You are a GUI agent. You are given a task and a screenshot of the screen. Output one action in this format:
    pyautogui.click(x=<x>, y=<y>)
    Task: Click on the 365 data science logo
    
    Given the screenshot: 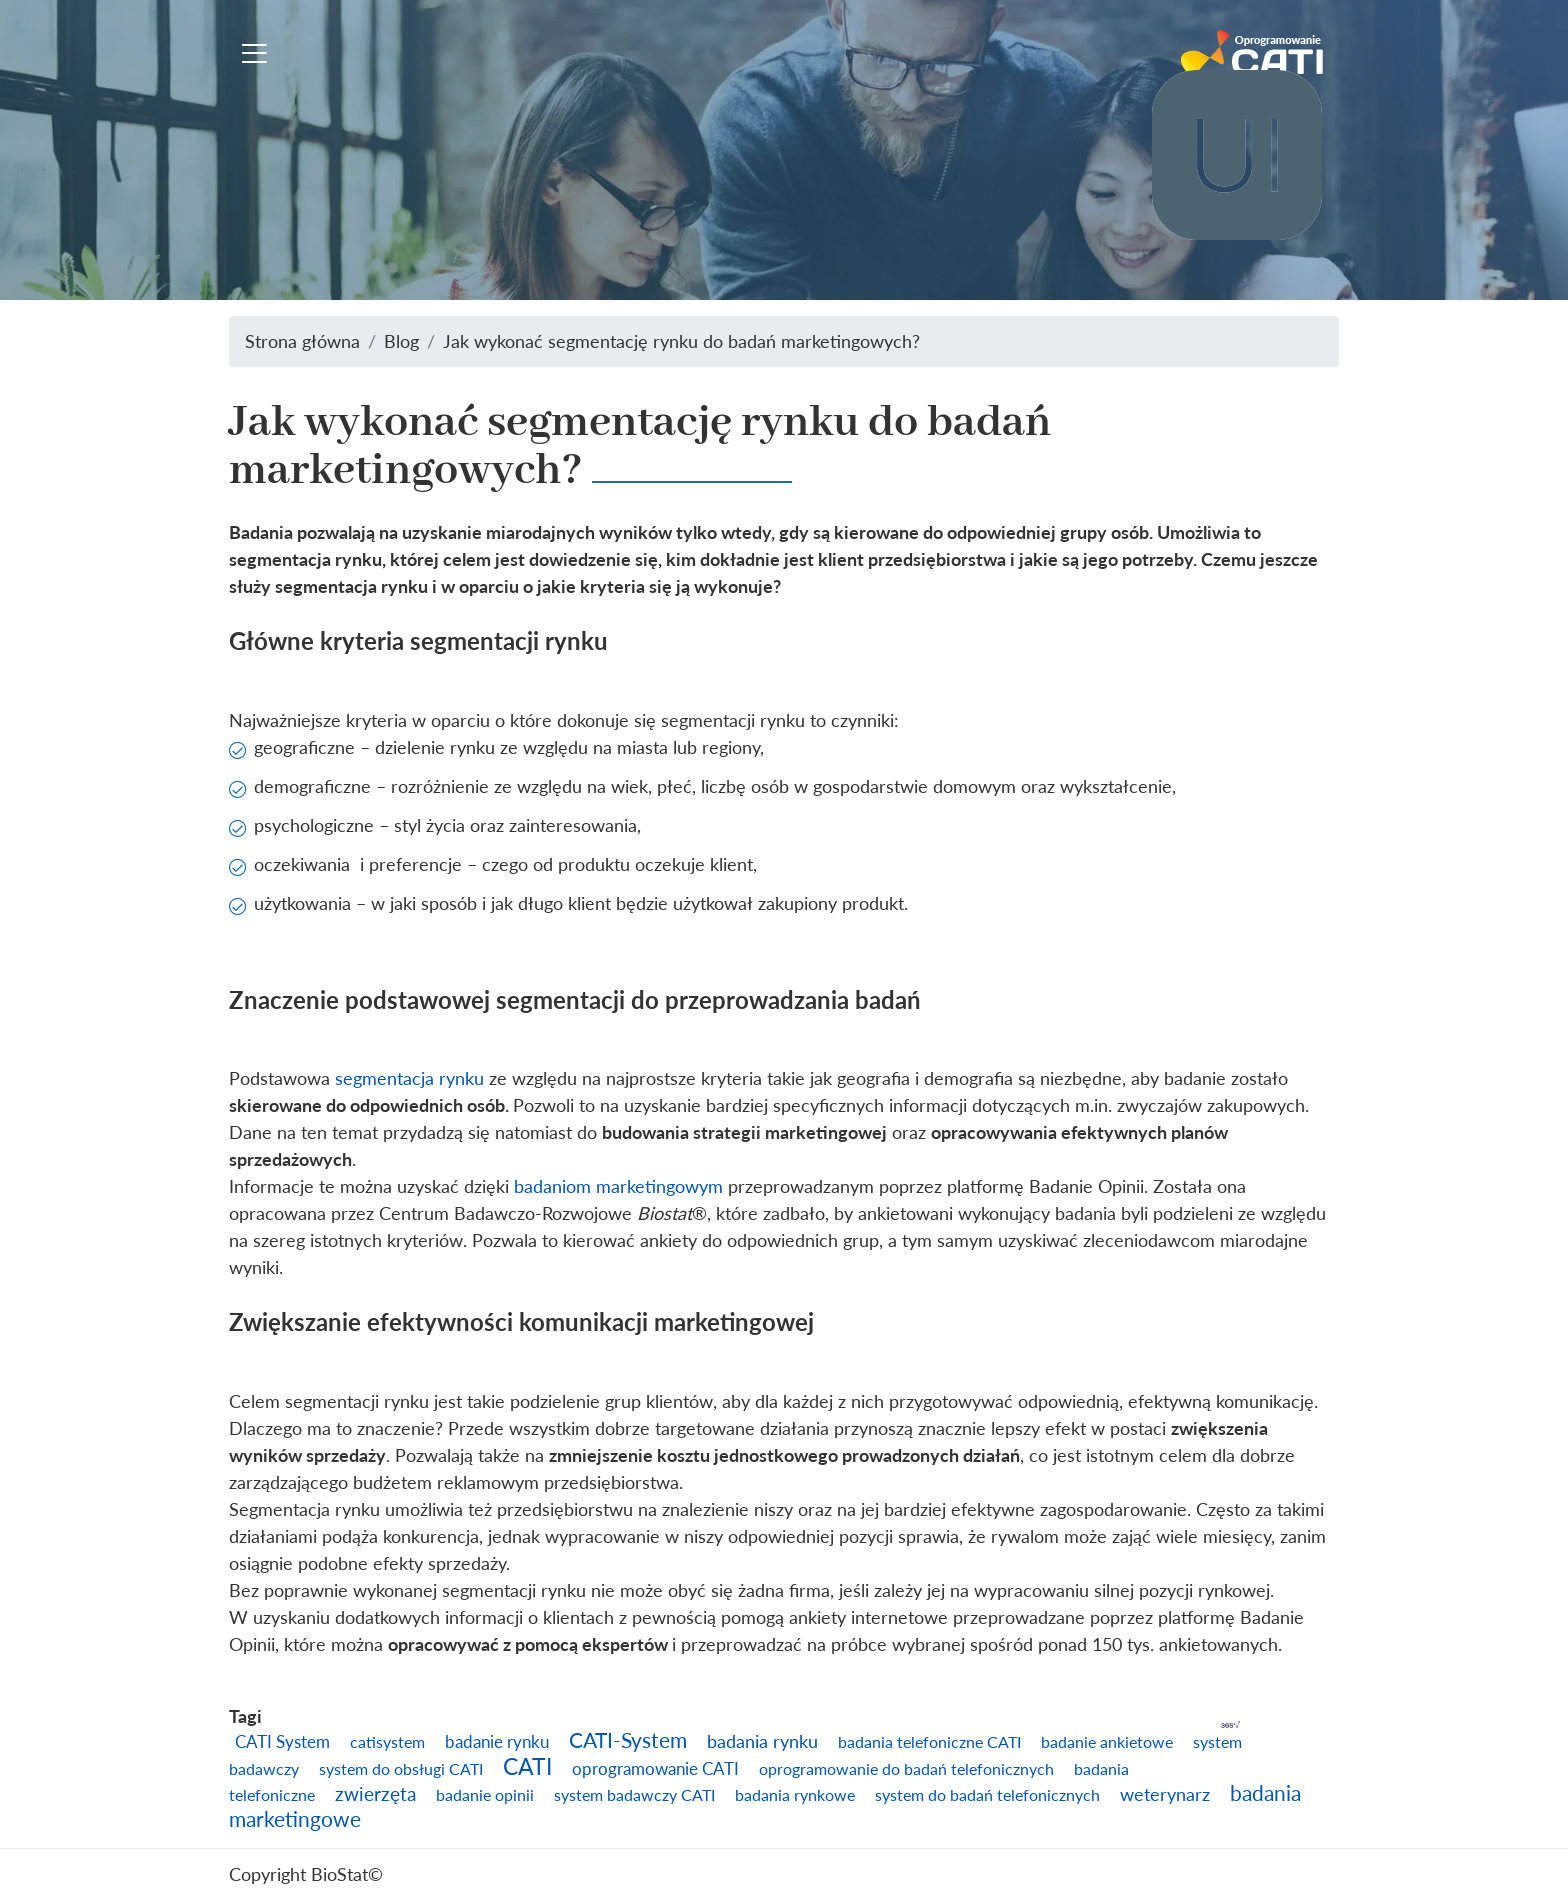 What is the action you would take?
    pyautogui.click(x=1230, y=1724)
    